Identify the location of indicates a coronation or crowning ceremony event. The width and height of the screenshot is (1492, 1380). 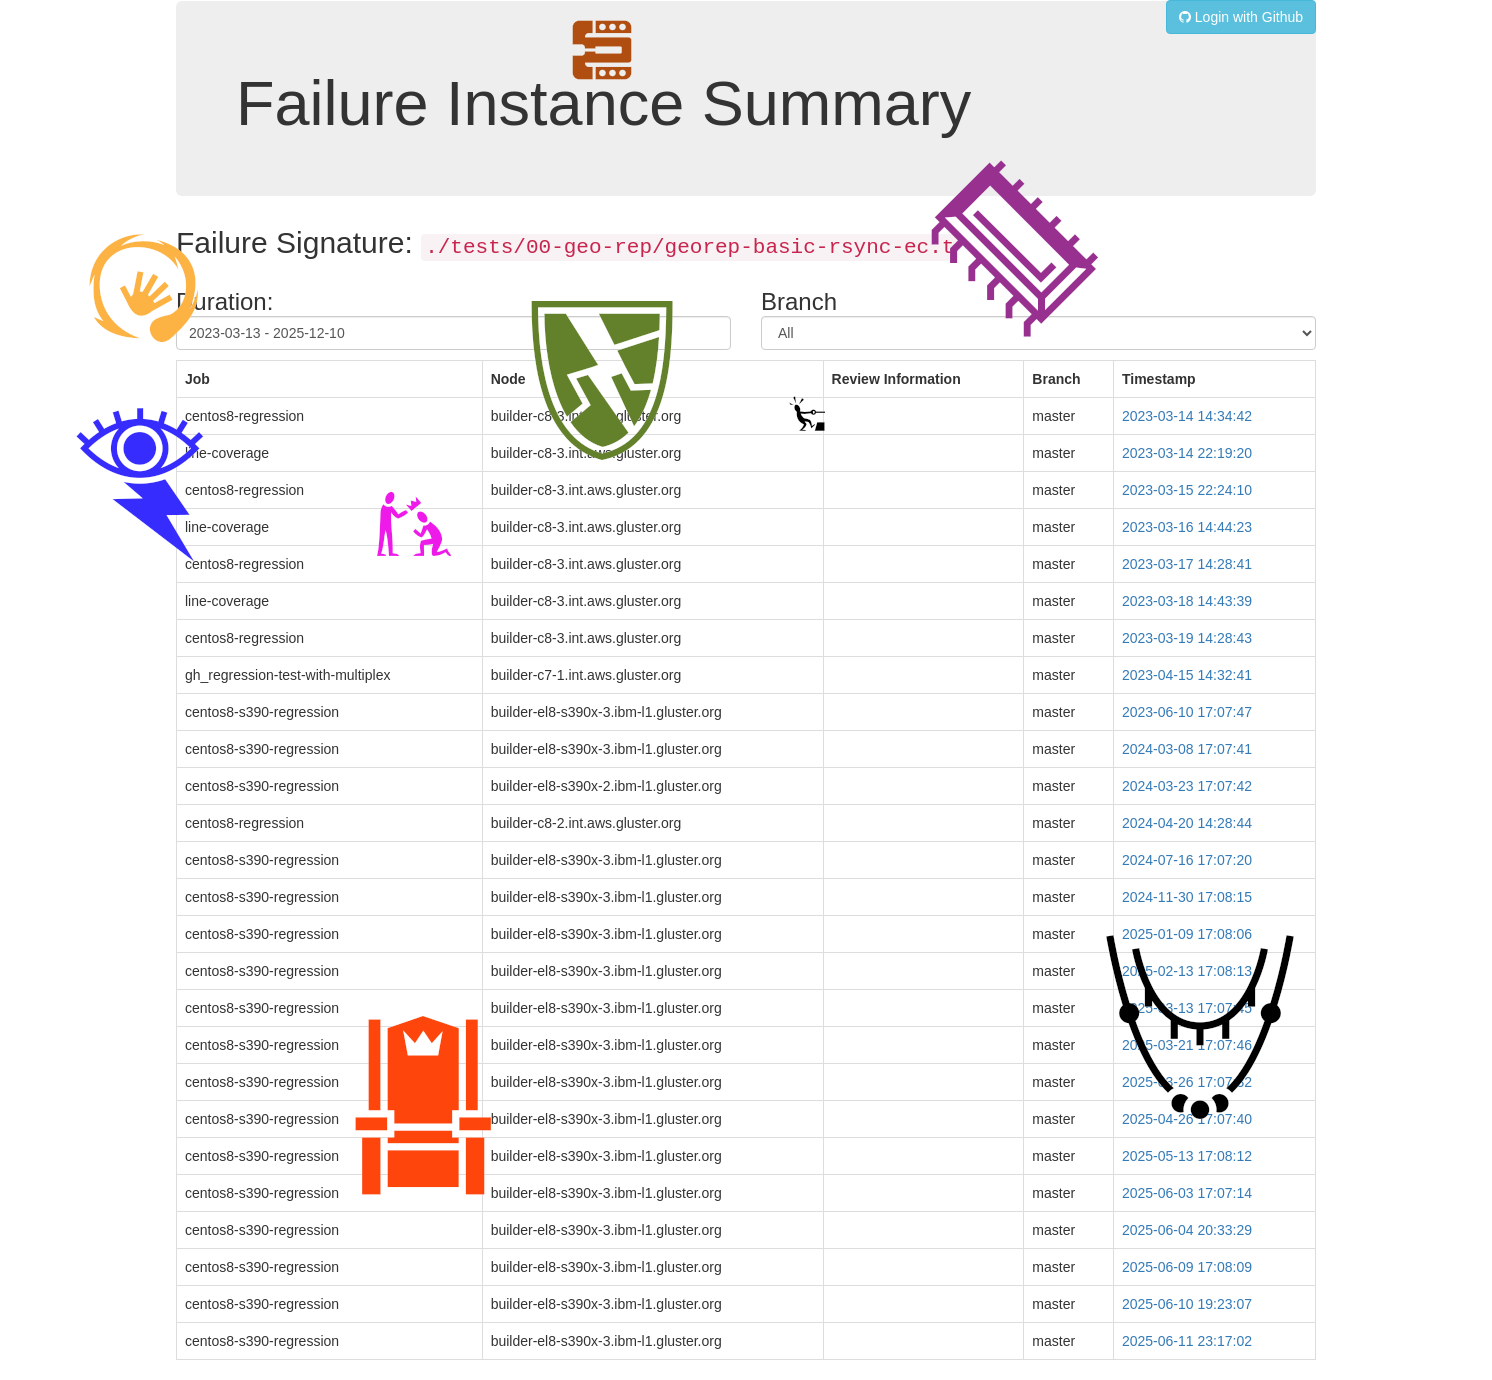
(414, 524).